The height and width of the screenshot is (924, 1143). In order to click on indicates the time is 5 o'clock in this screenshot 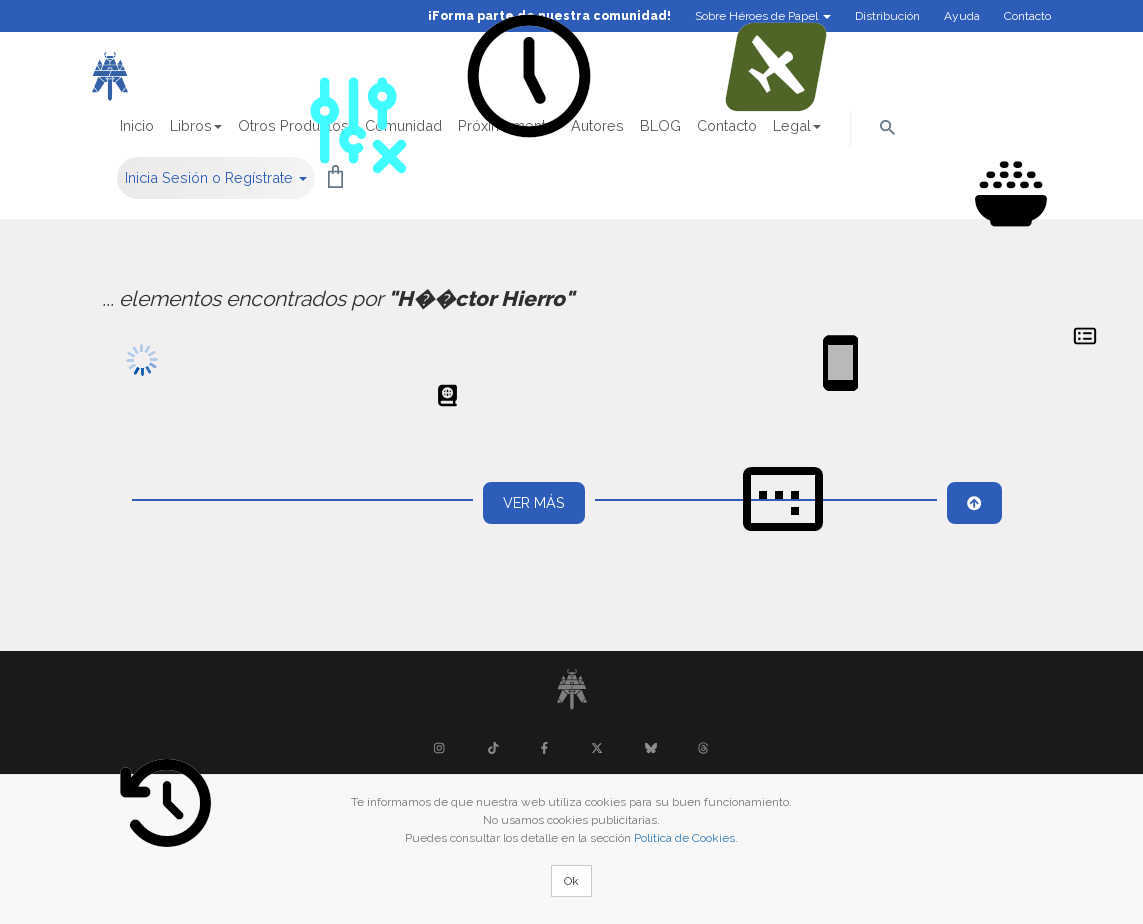, I will do `click(529, 76)`.